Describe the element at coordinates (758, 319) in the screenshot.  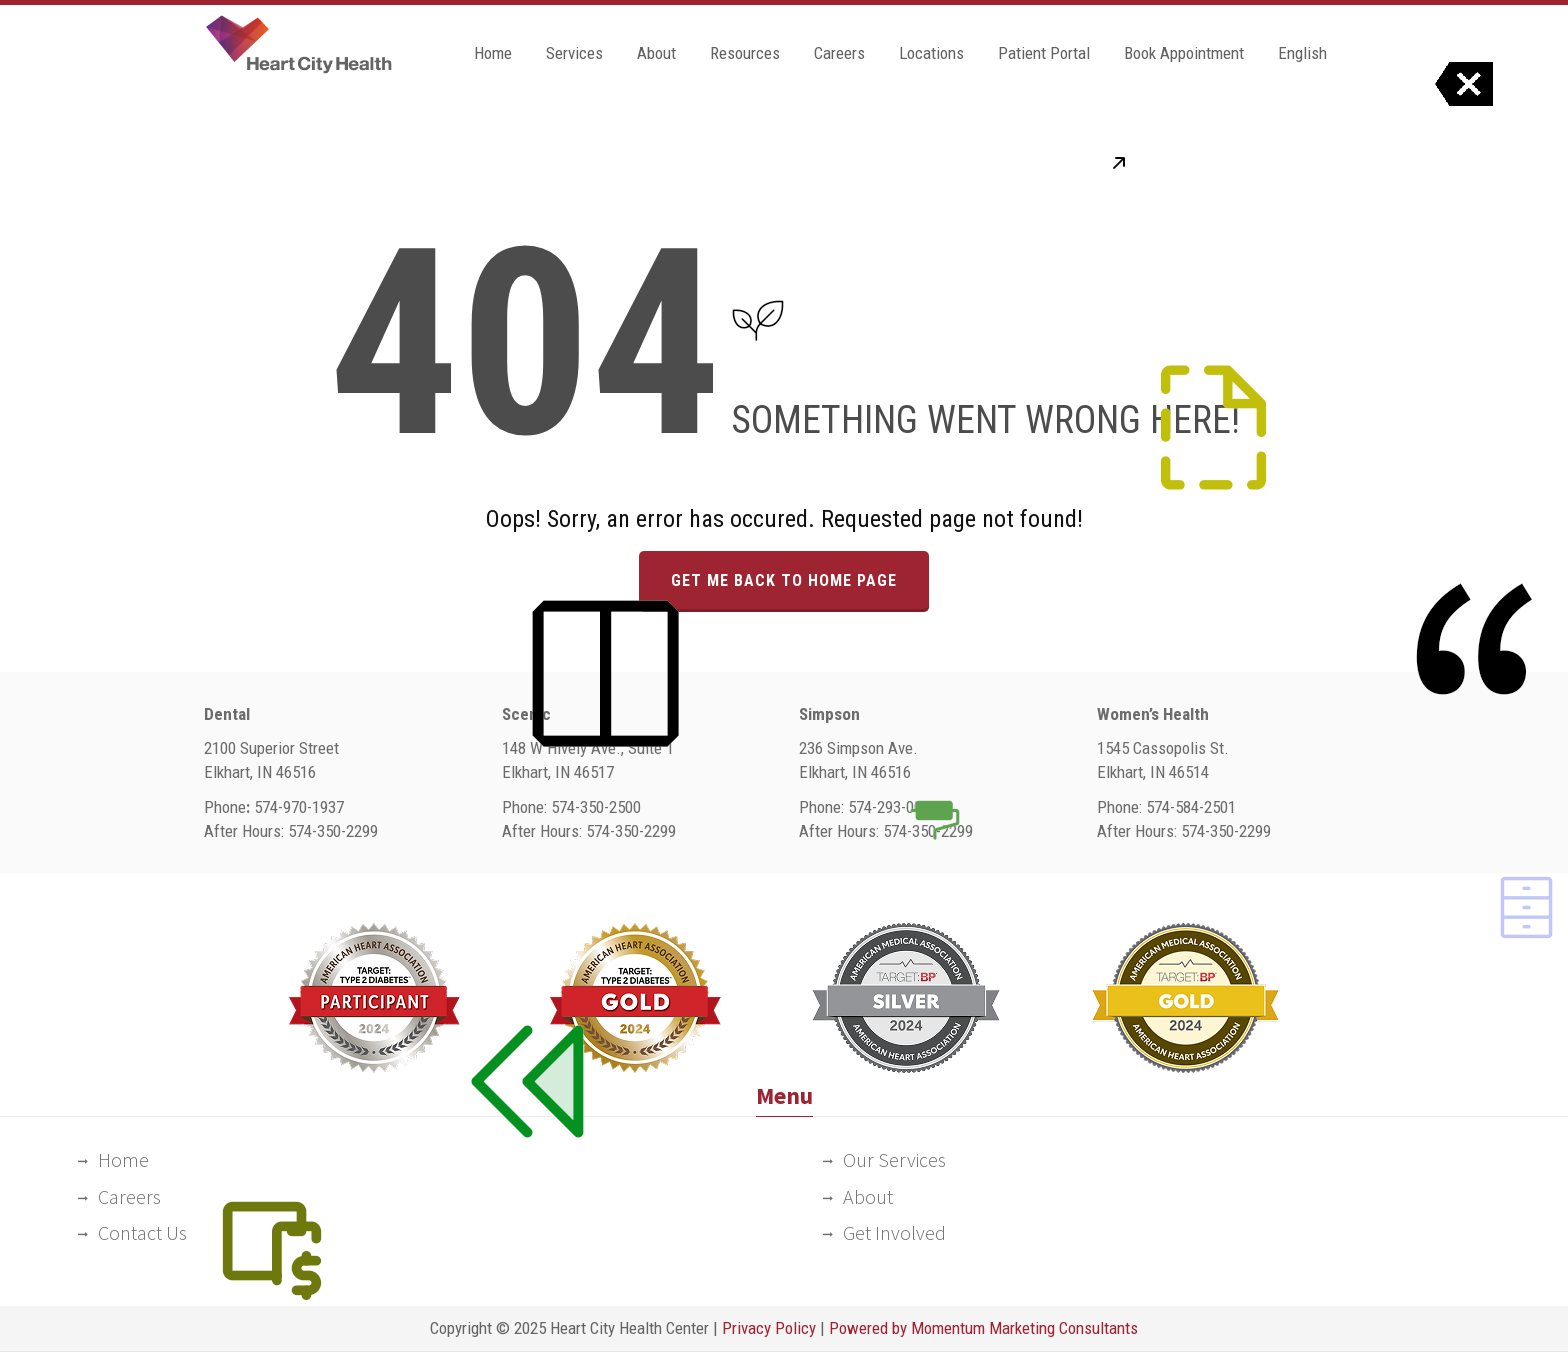
I see `access plant care or gardening features` at that location.